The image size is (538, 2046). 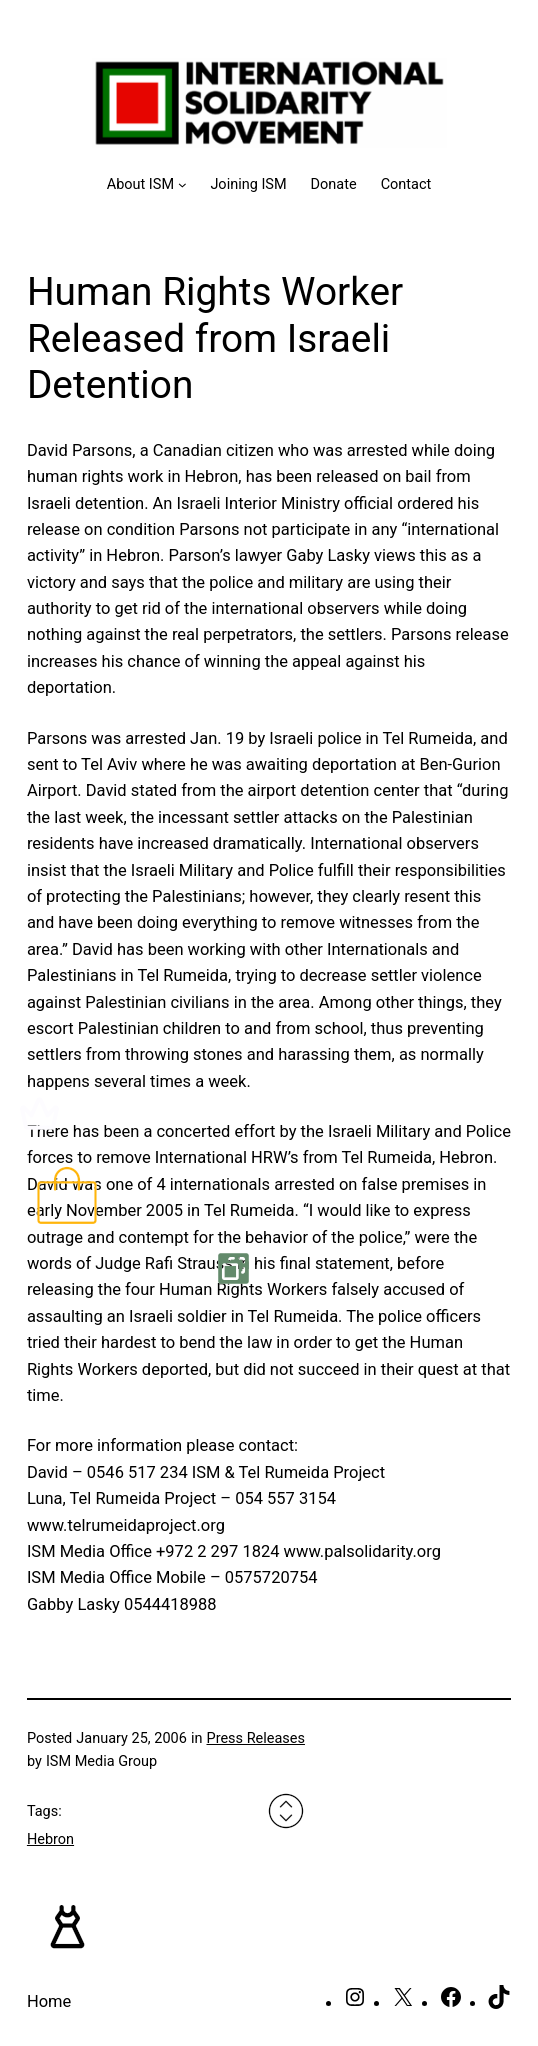 What do you see at coordinates (67, 1199) in the screenshot?
I see `view your shopping bag` at bounding box center [67, 1199].